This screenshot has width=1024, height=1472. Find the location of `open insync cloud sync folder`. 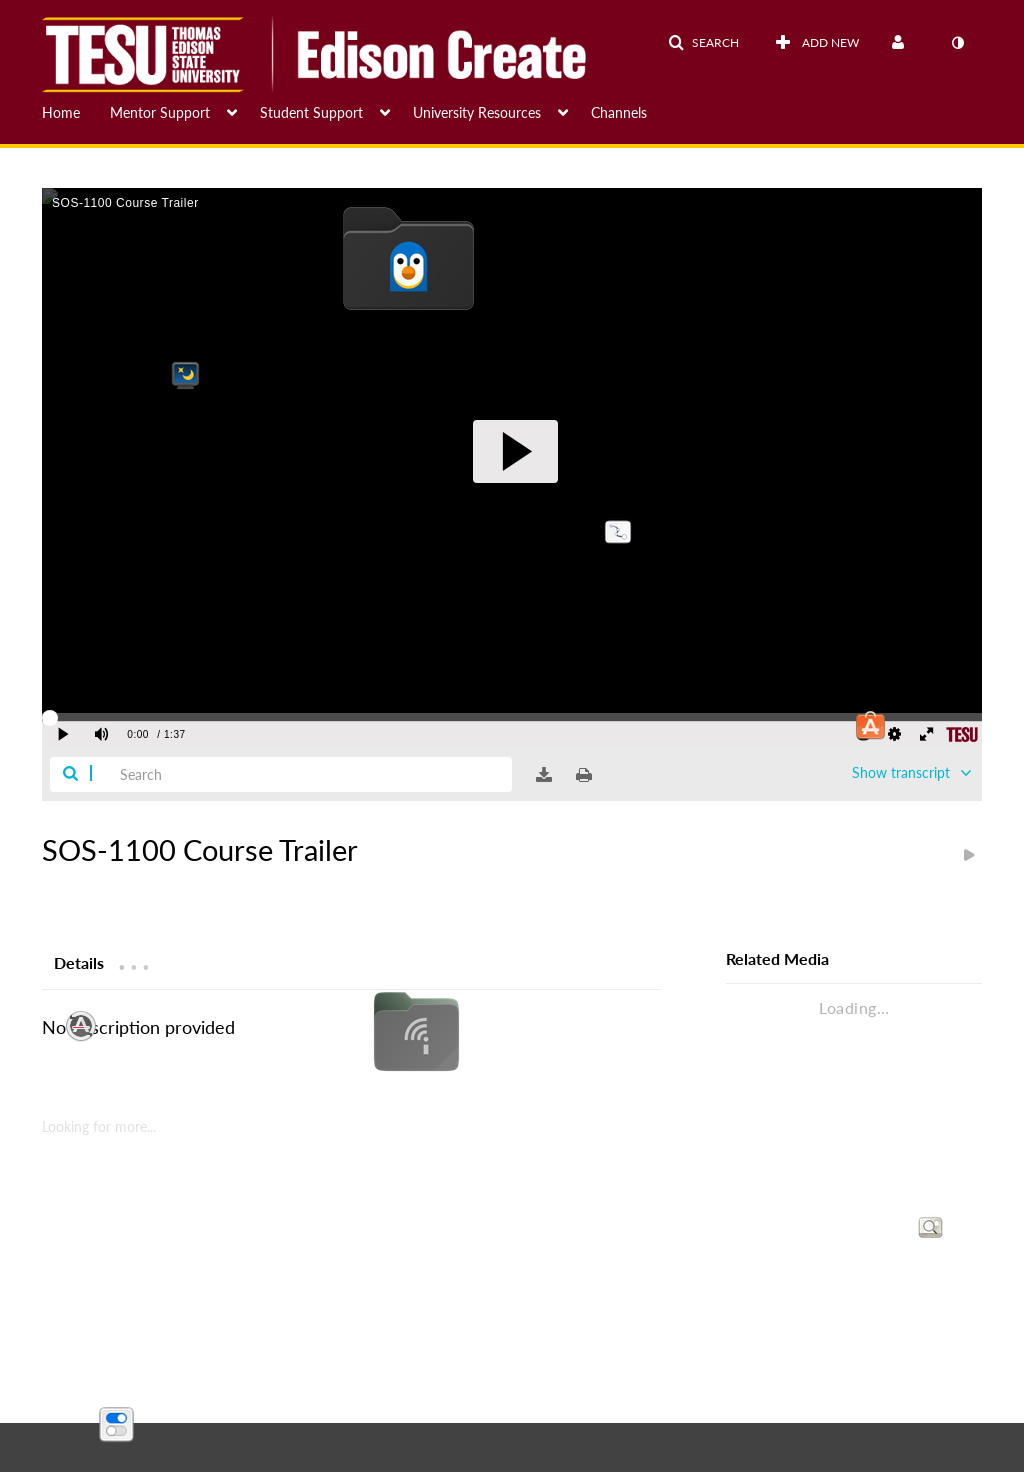

open insync cloud sync folder is located at coordinates (416, 1031).